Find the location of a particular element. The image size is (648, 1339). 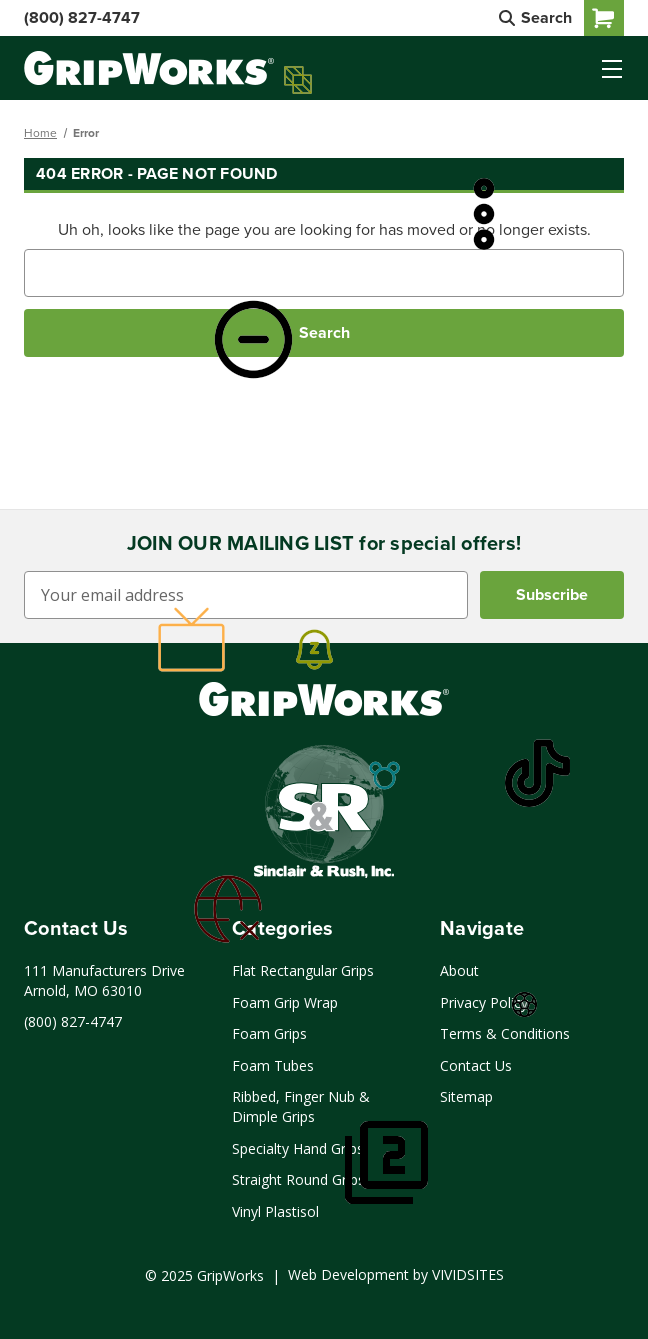

indicates second item in a layered stack or sequence is located at coordinates (386, 1162).